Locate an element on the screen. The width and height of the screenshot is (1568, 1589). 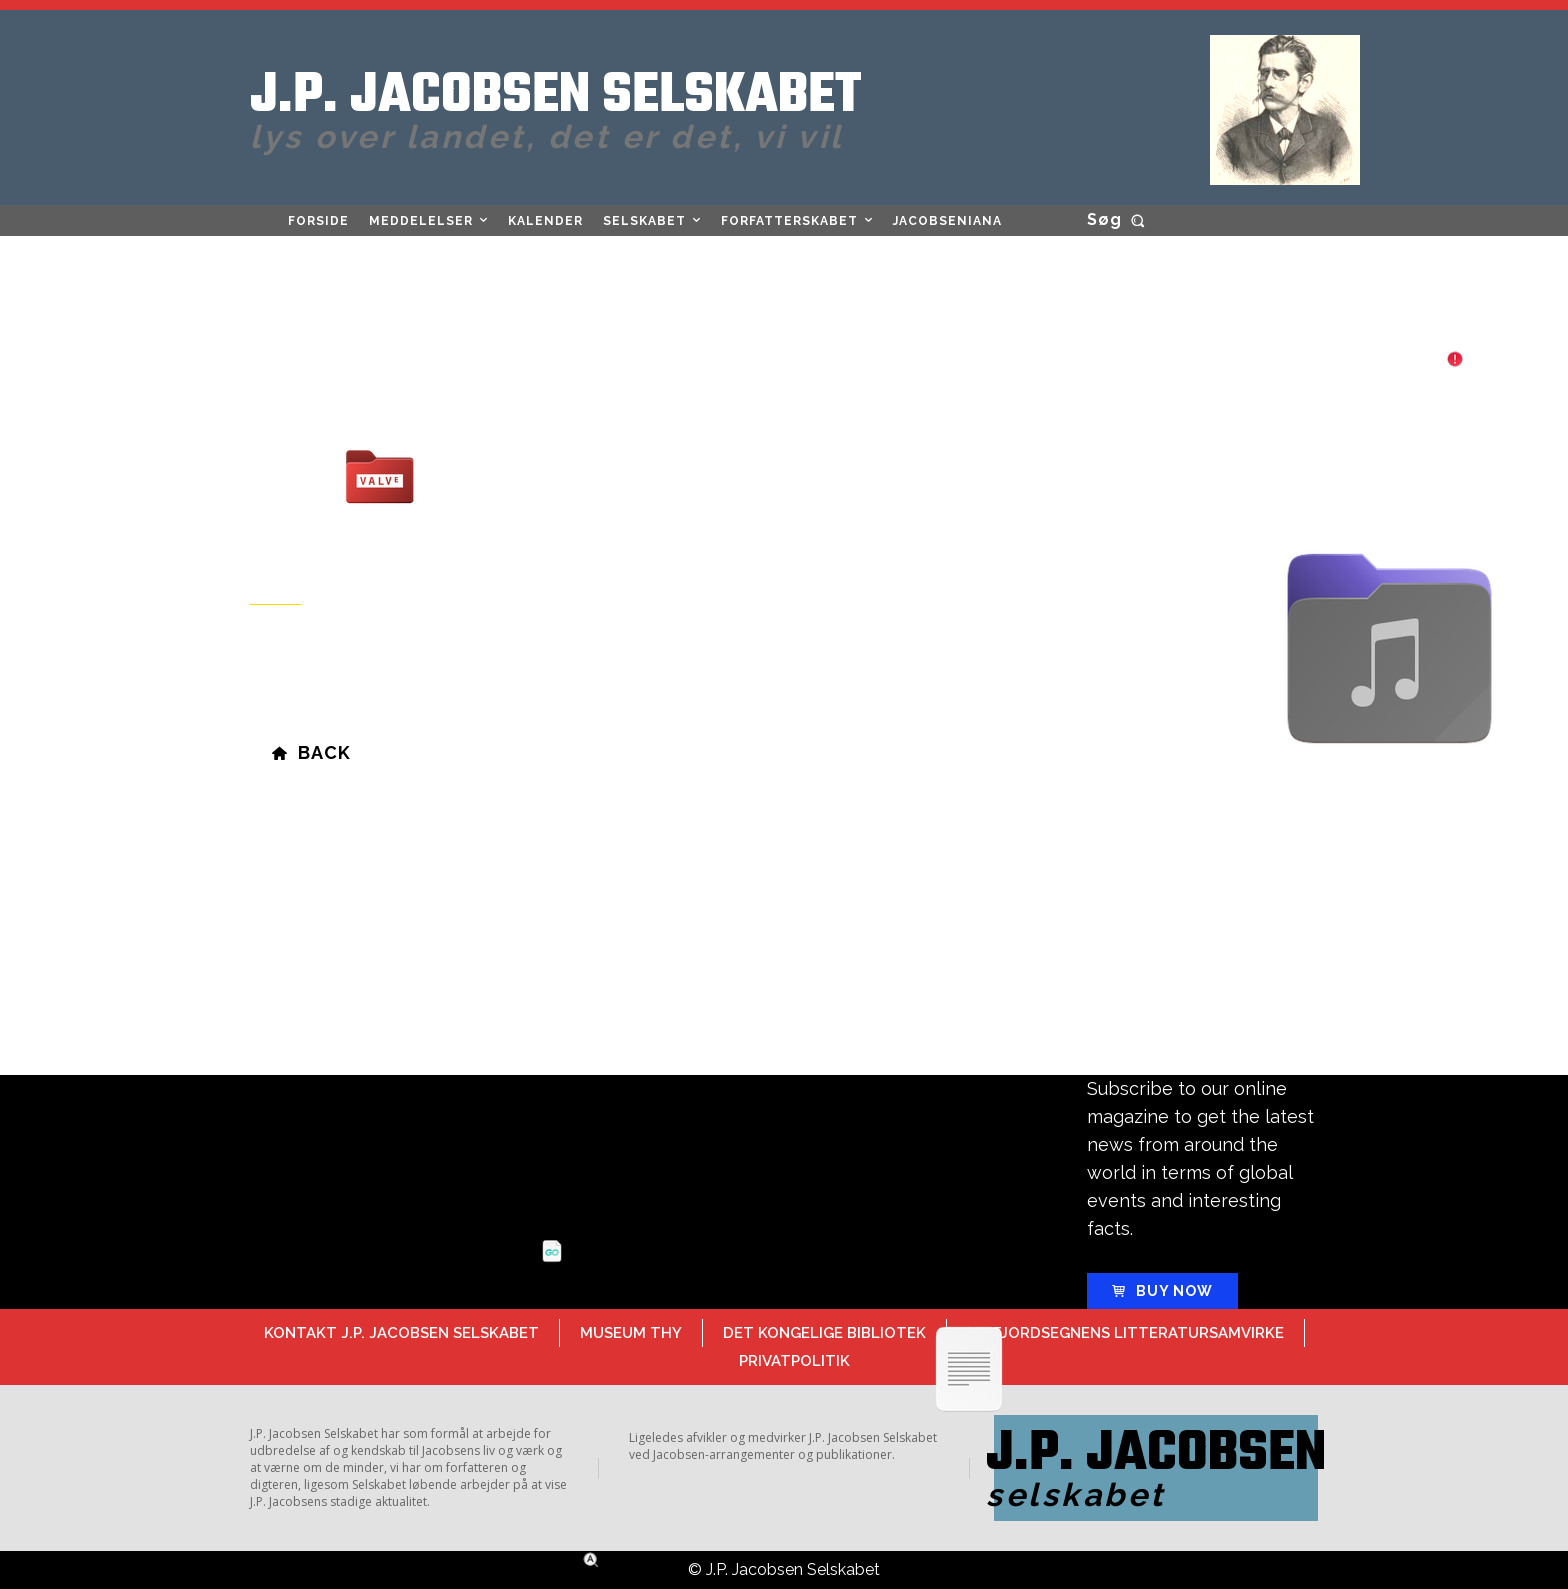
indicates a file or folder contains documents is located at coordinates (969, 1369).